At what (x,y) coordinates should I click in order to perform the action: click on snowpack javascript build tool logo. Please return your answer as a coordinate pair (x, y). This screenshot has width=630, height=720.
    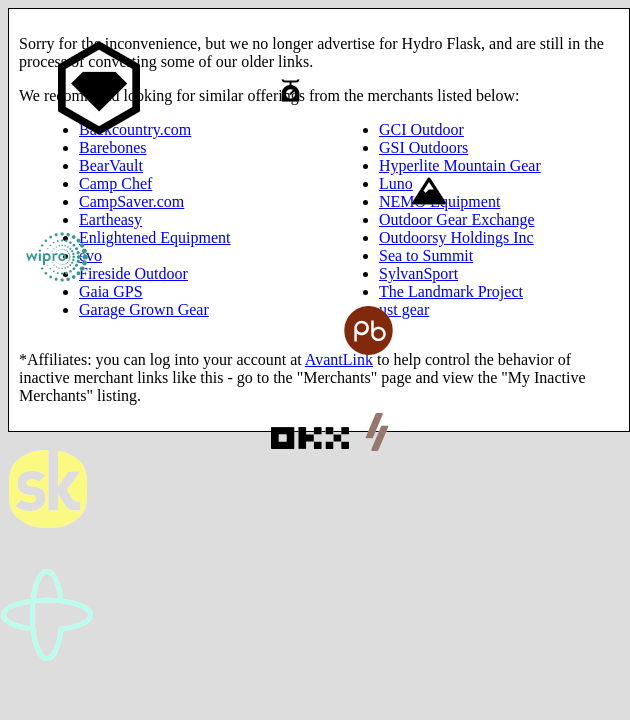
    Looking at the image, I should click on (429, 191).